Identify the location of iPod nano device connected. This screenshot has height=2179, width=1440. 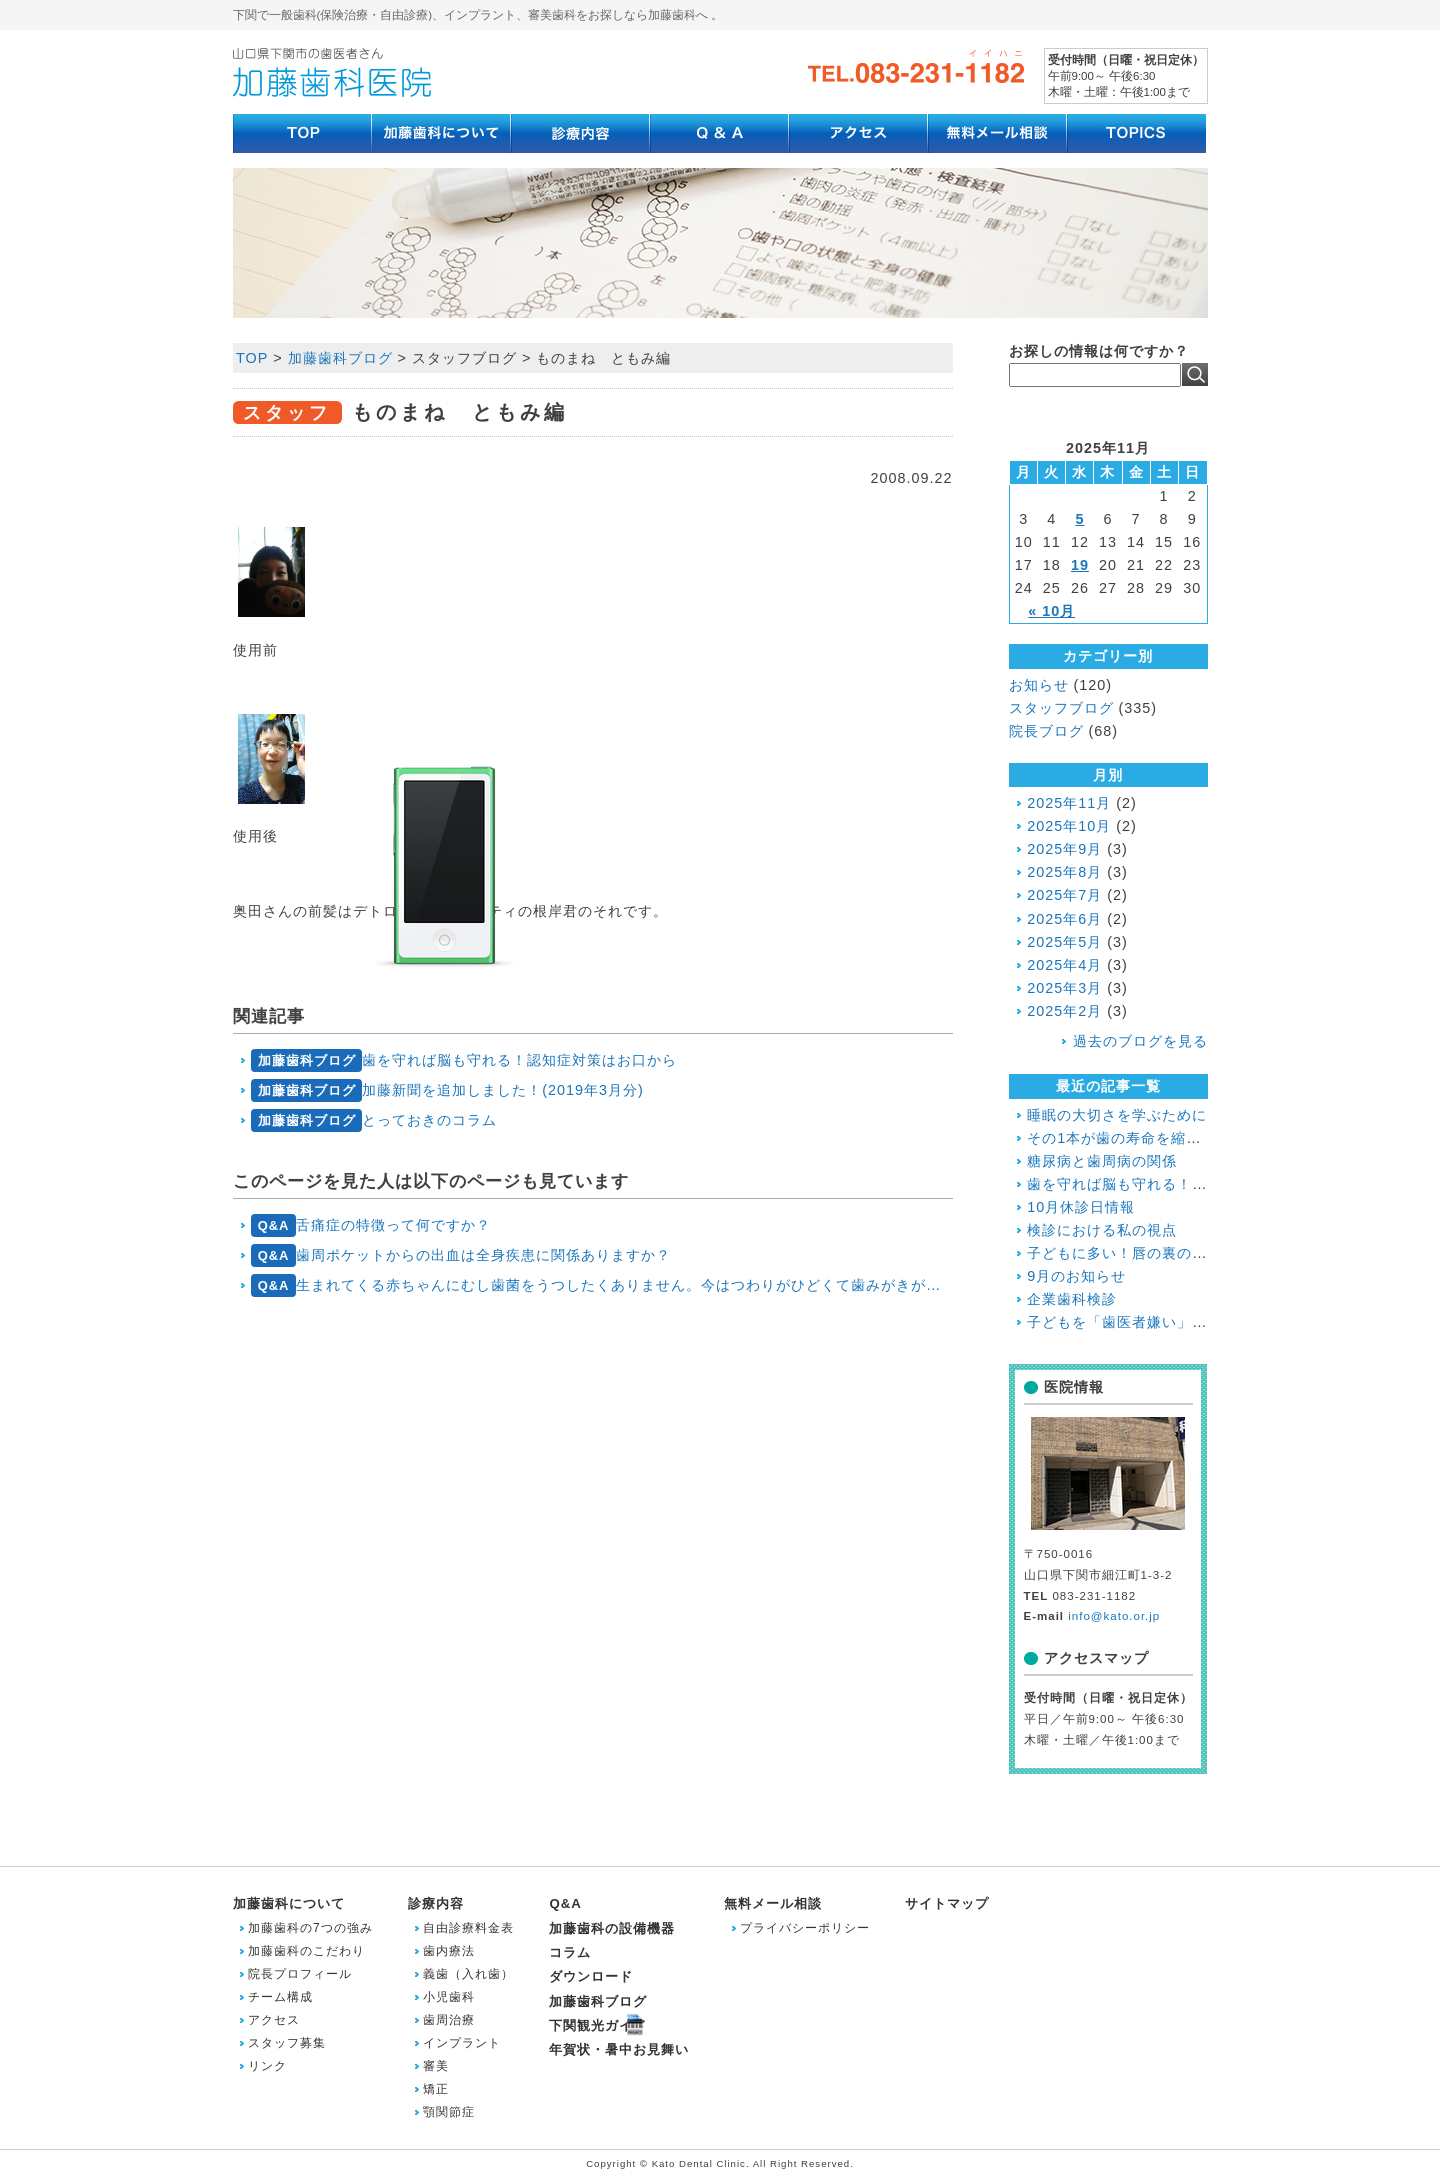
(444, 866).